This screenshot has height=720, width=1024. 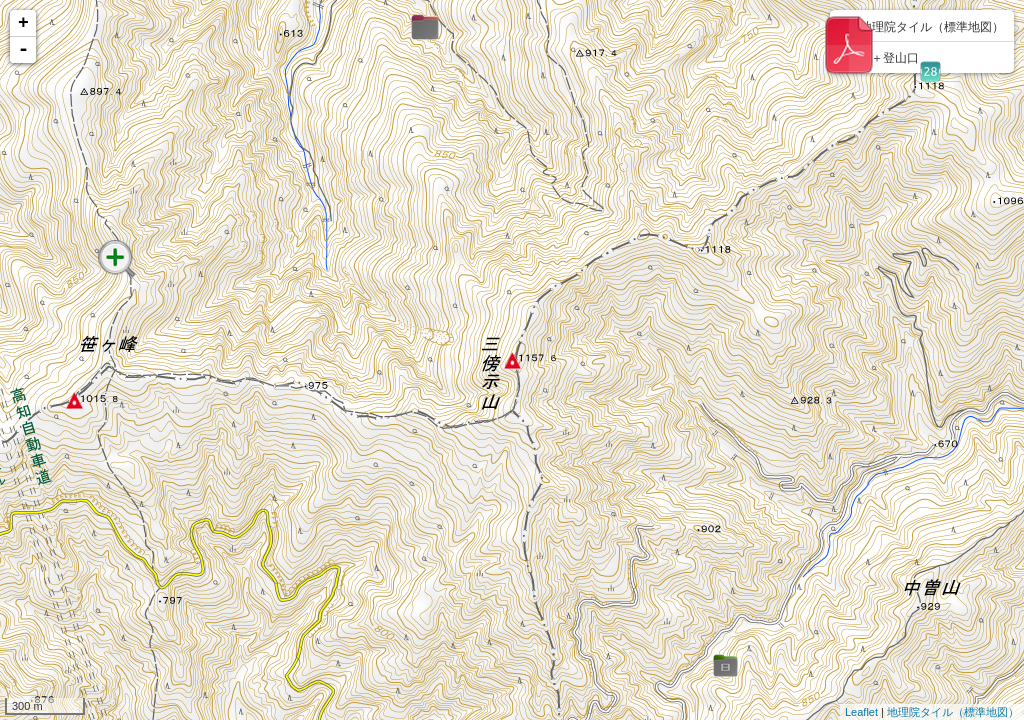 What do you see at coordinates (117, 259) in the screenshot?
I see `zoom in on the current view` at bounding box center [117, 259].